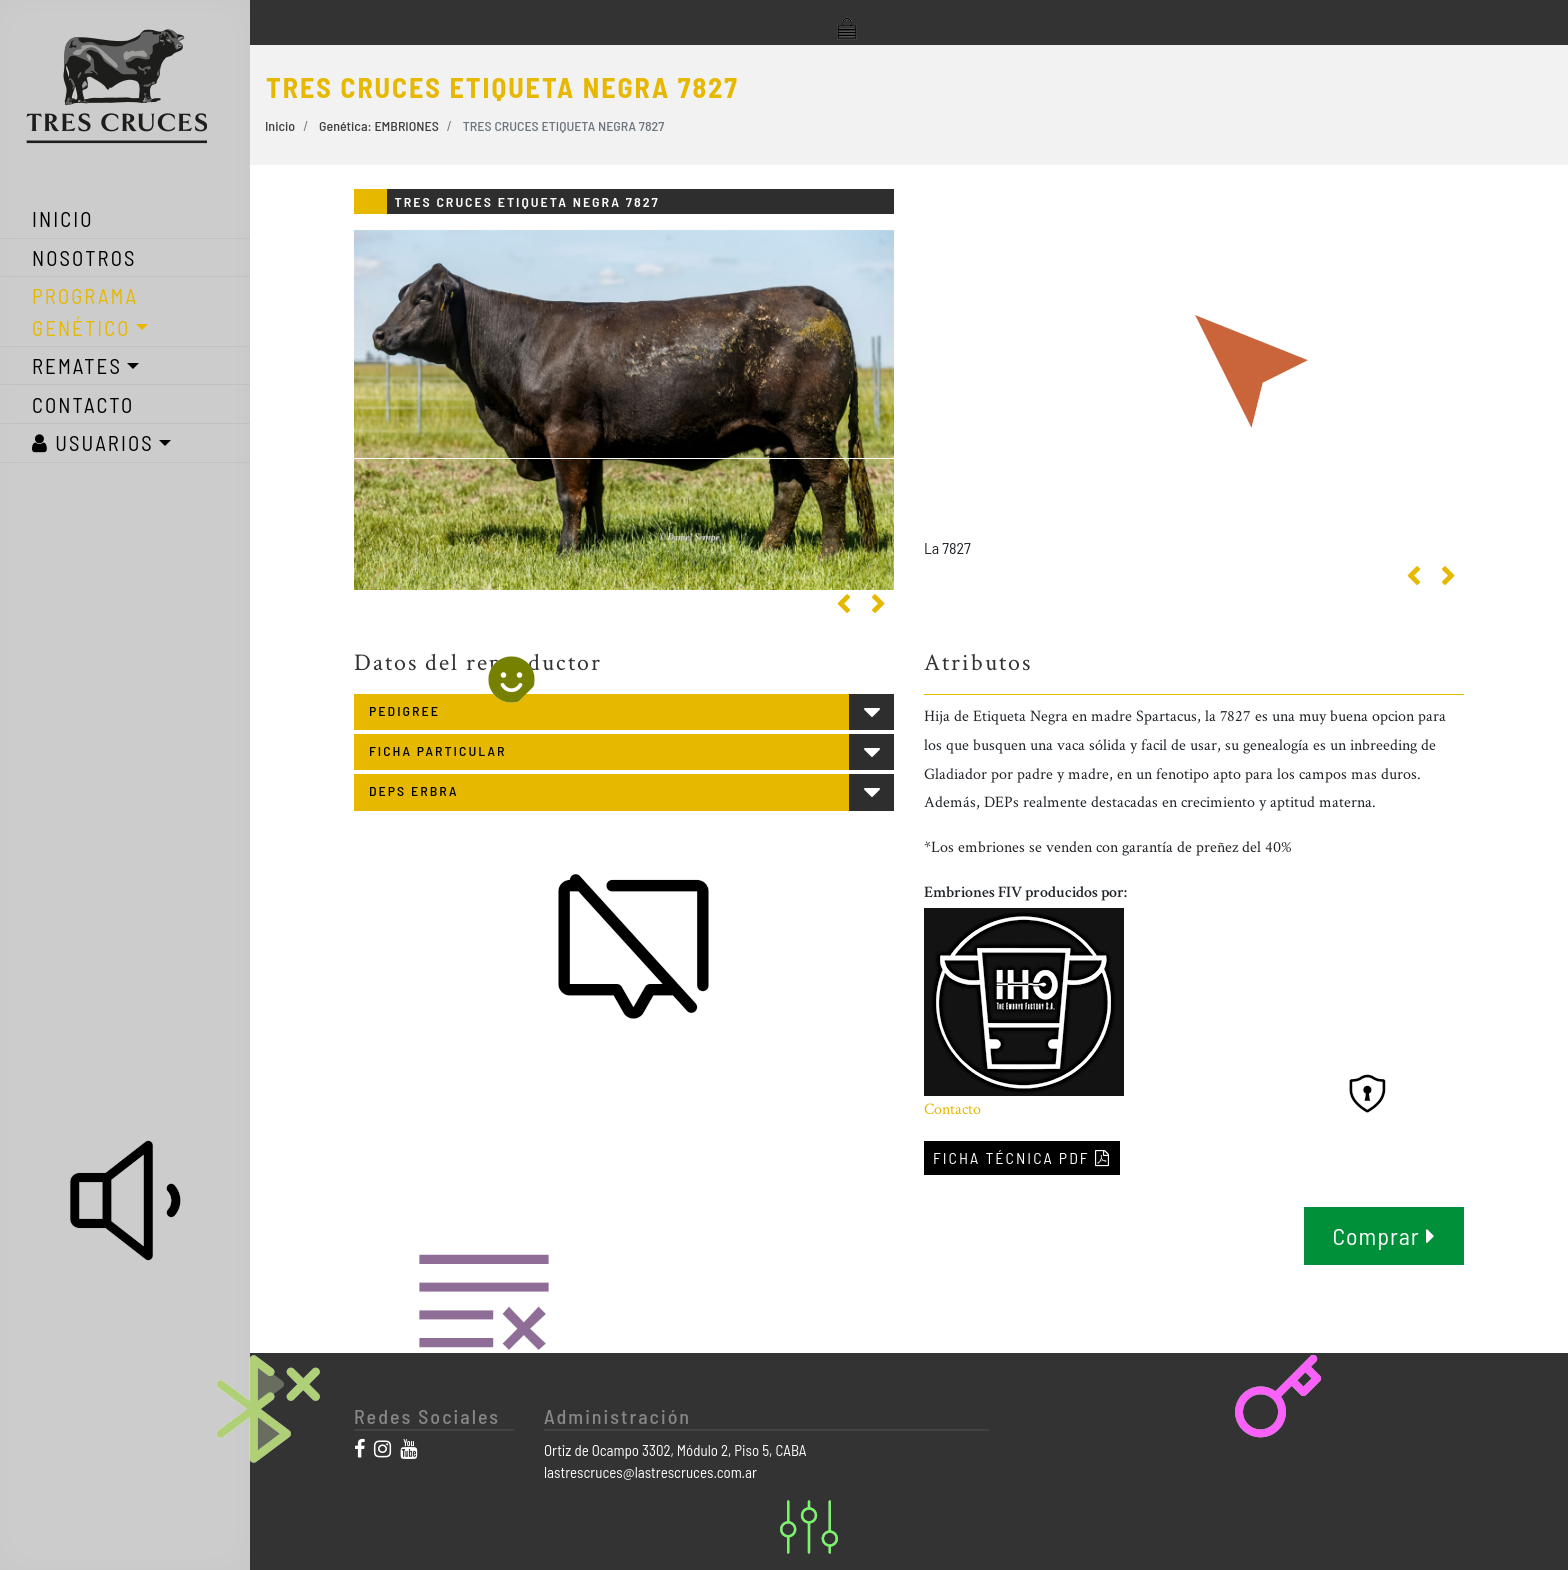 The height and width of the screenshot is (1570, 1568). I want to click on adjust settings or preferences, so click(809, 1527).